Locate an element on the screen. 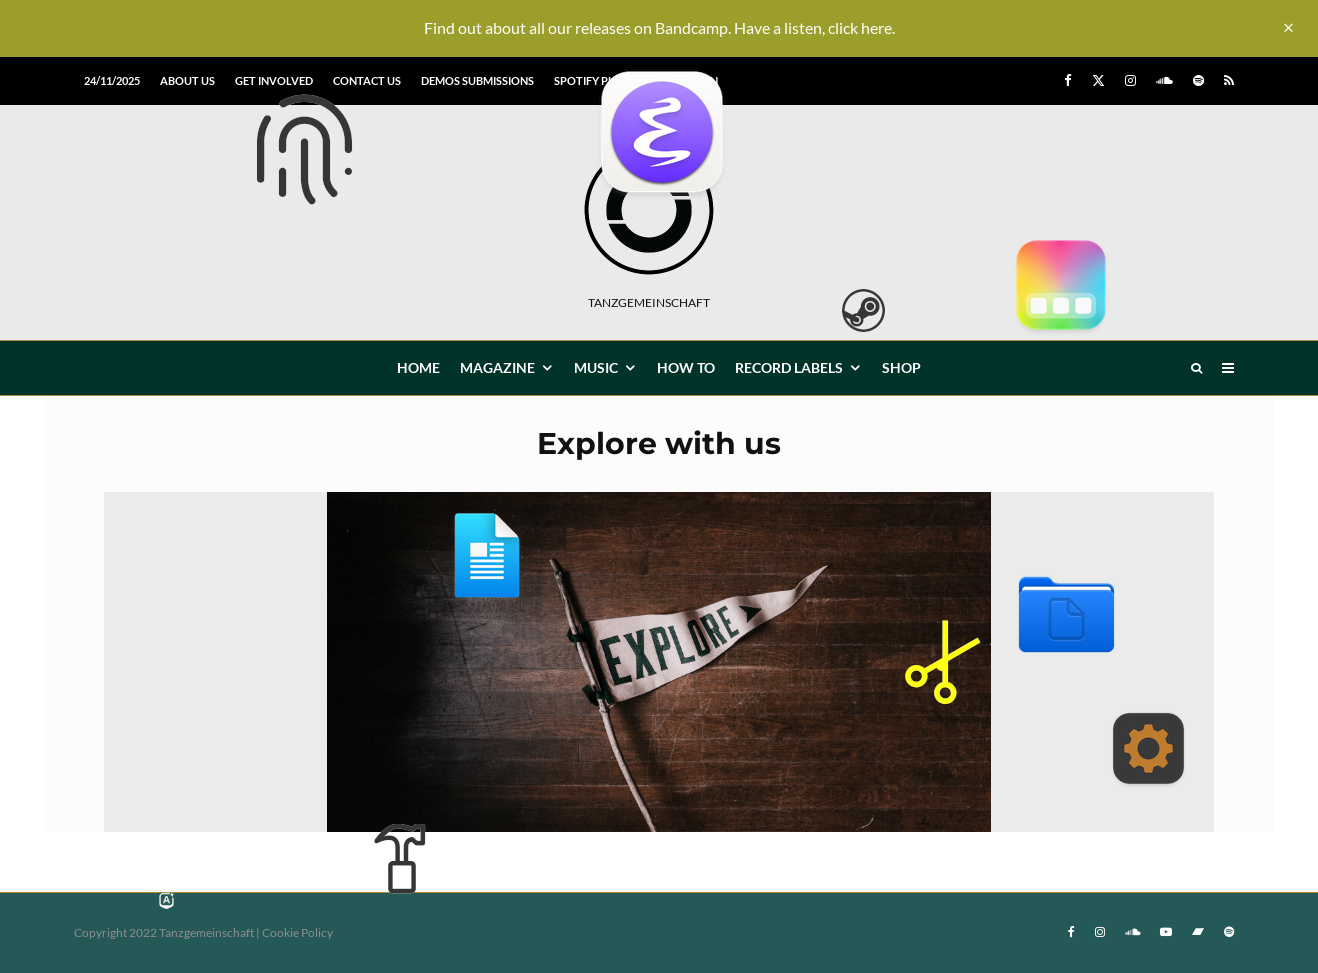  a google docs document file is located at coordinates (487, 557).